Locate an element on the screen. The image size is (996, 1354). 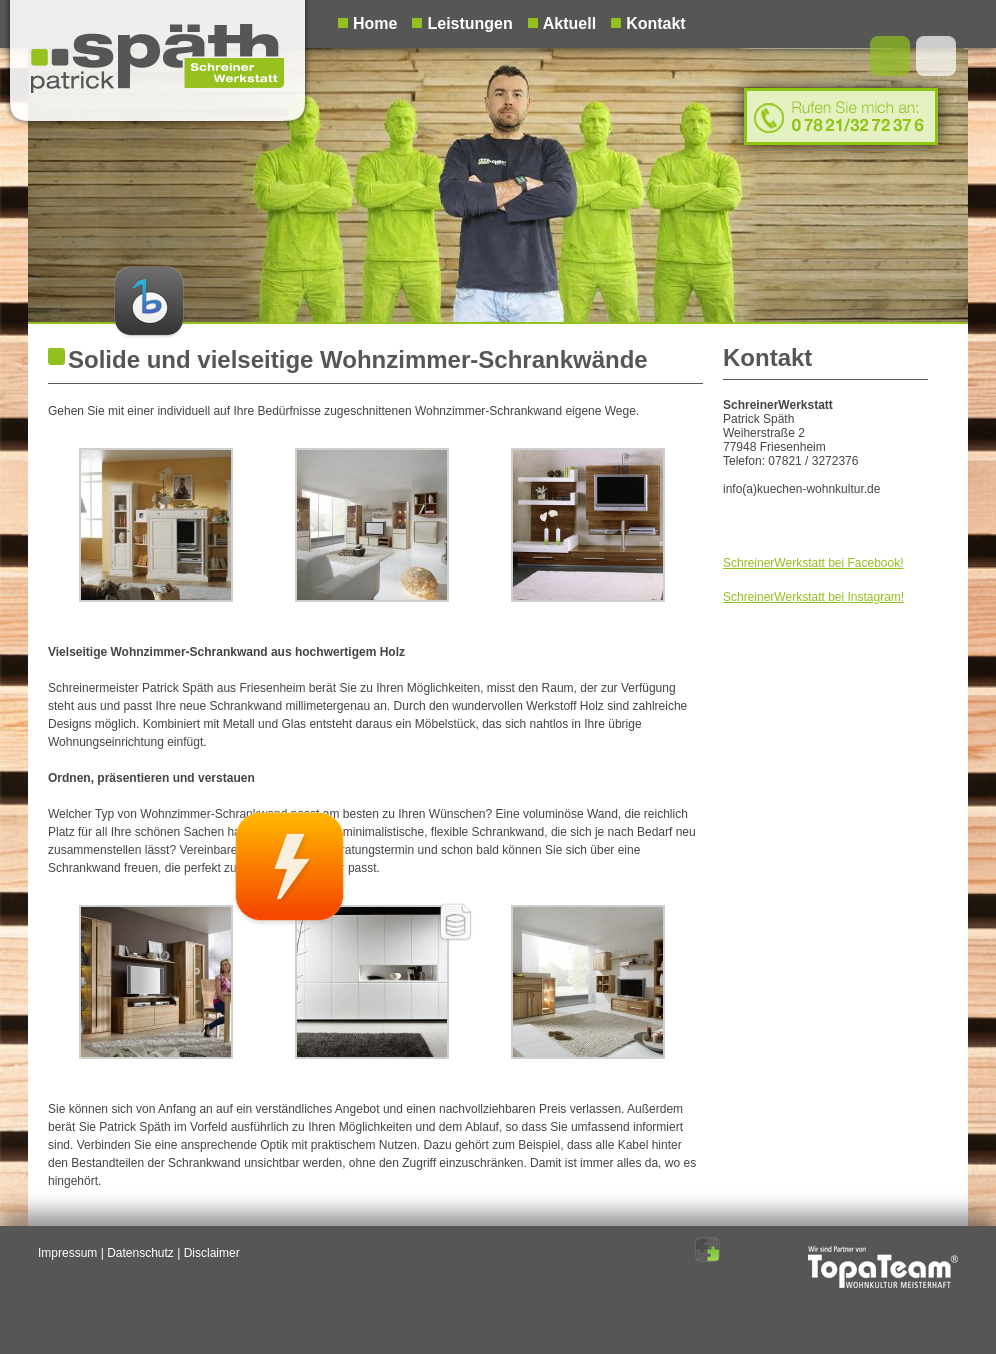
open browser extensions manager is located at coordinates (707, 1249).